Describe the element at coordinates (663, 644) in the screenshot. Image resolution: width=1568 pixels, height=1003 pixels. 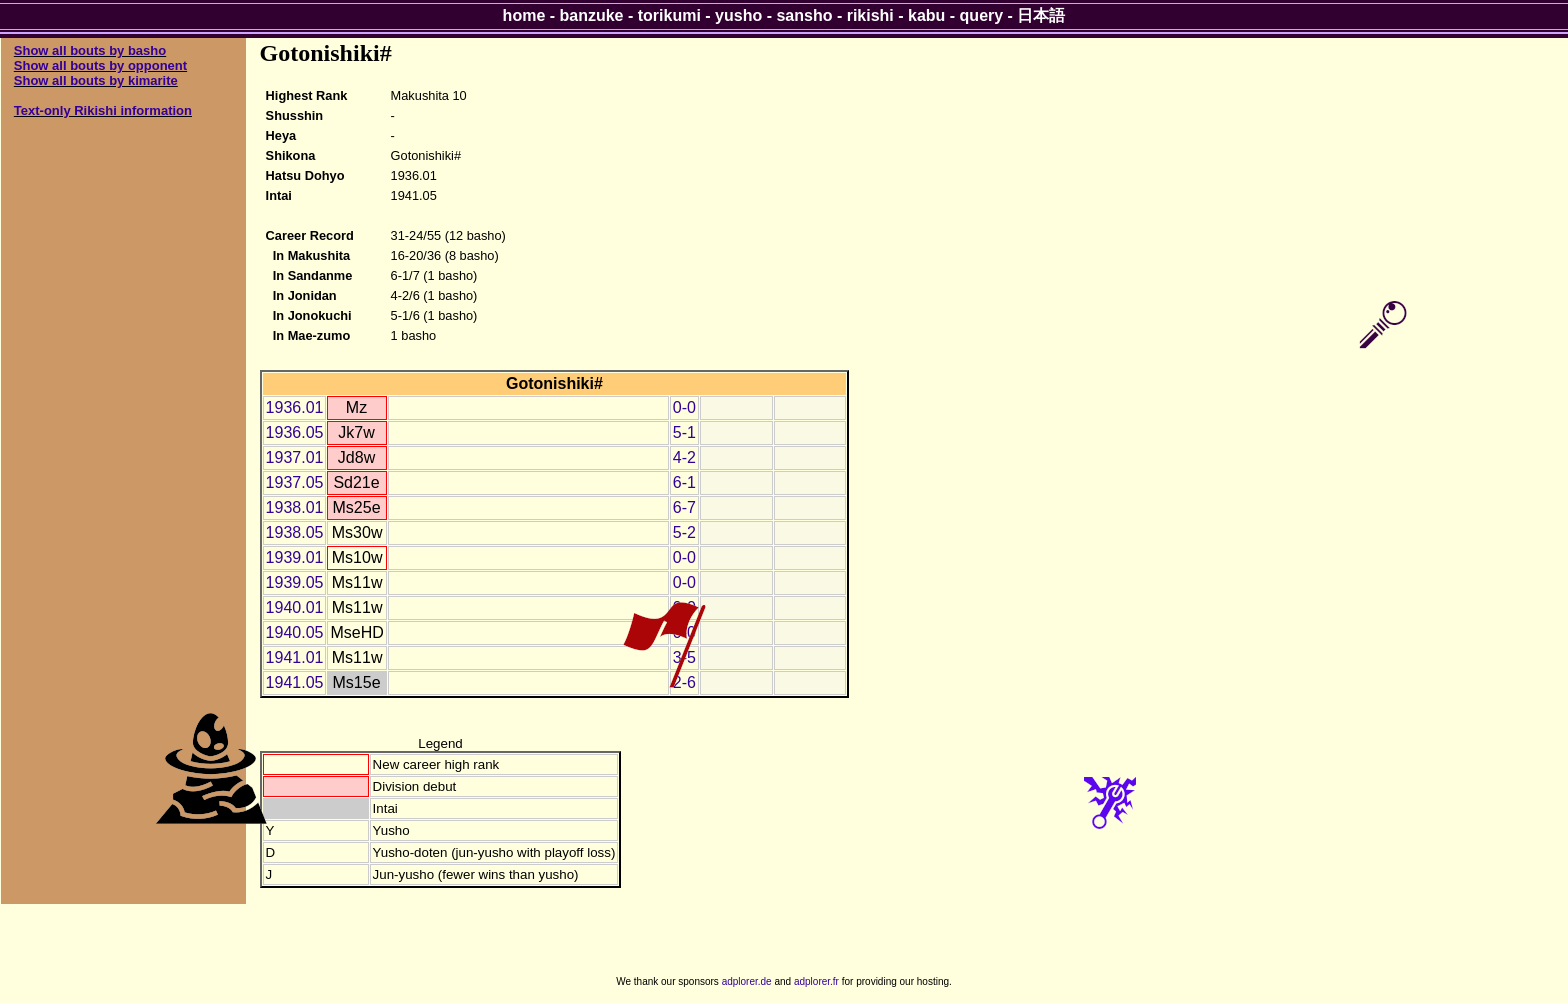
I see `mark a checkpoint or milestone` at that location.